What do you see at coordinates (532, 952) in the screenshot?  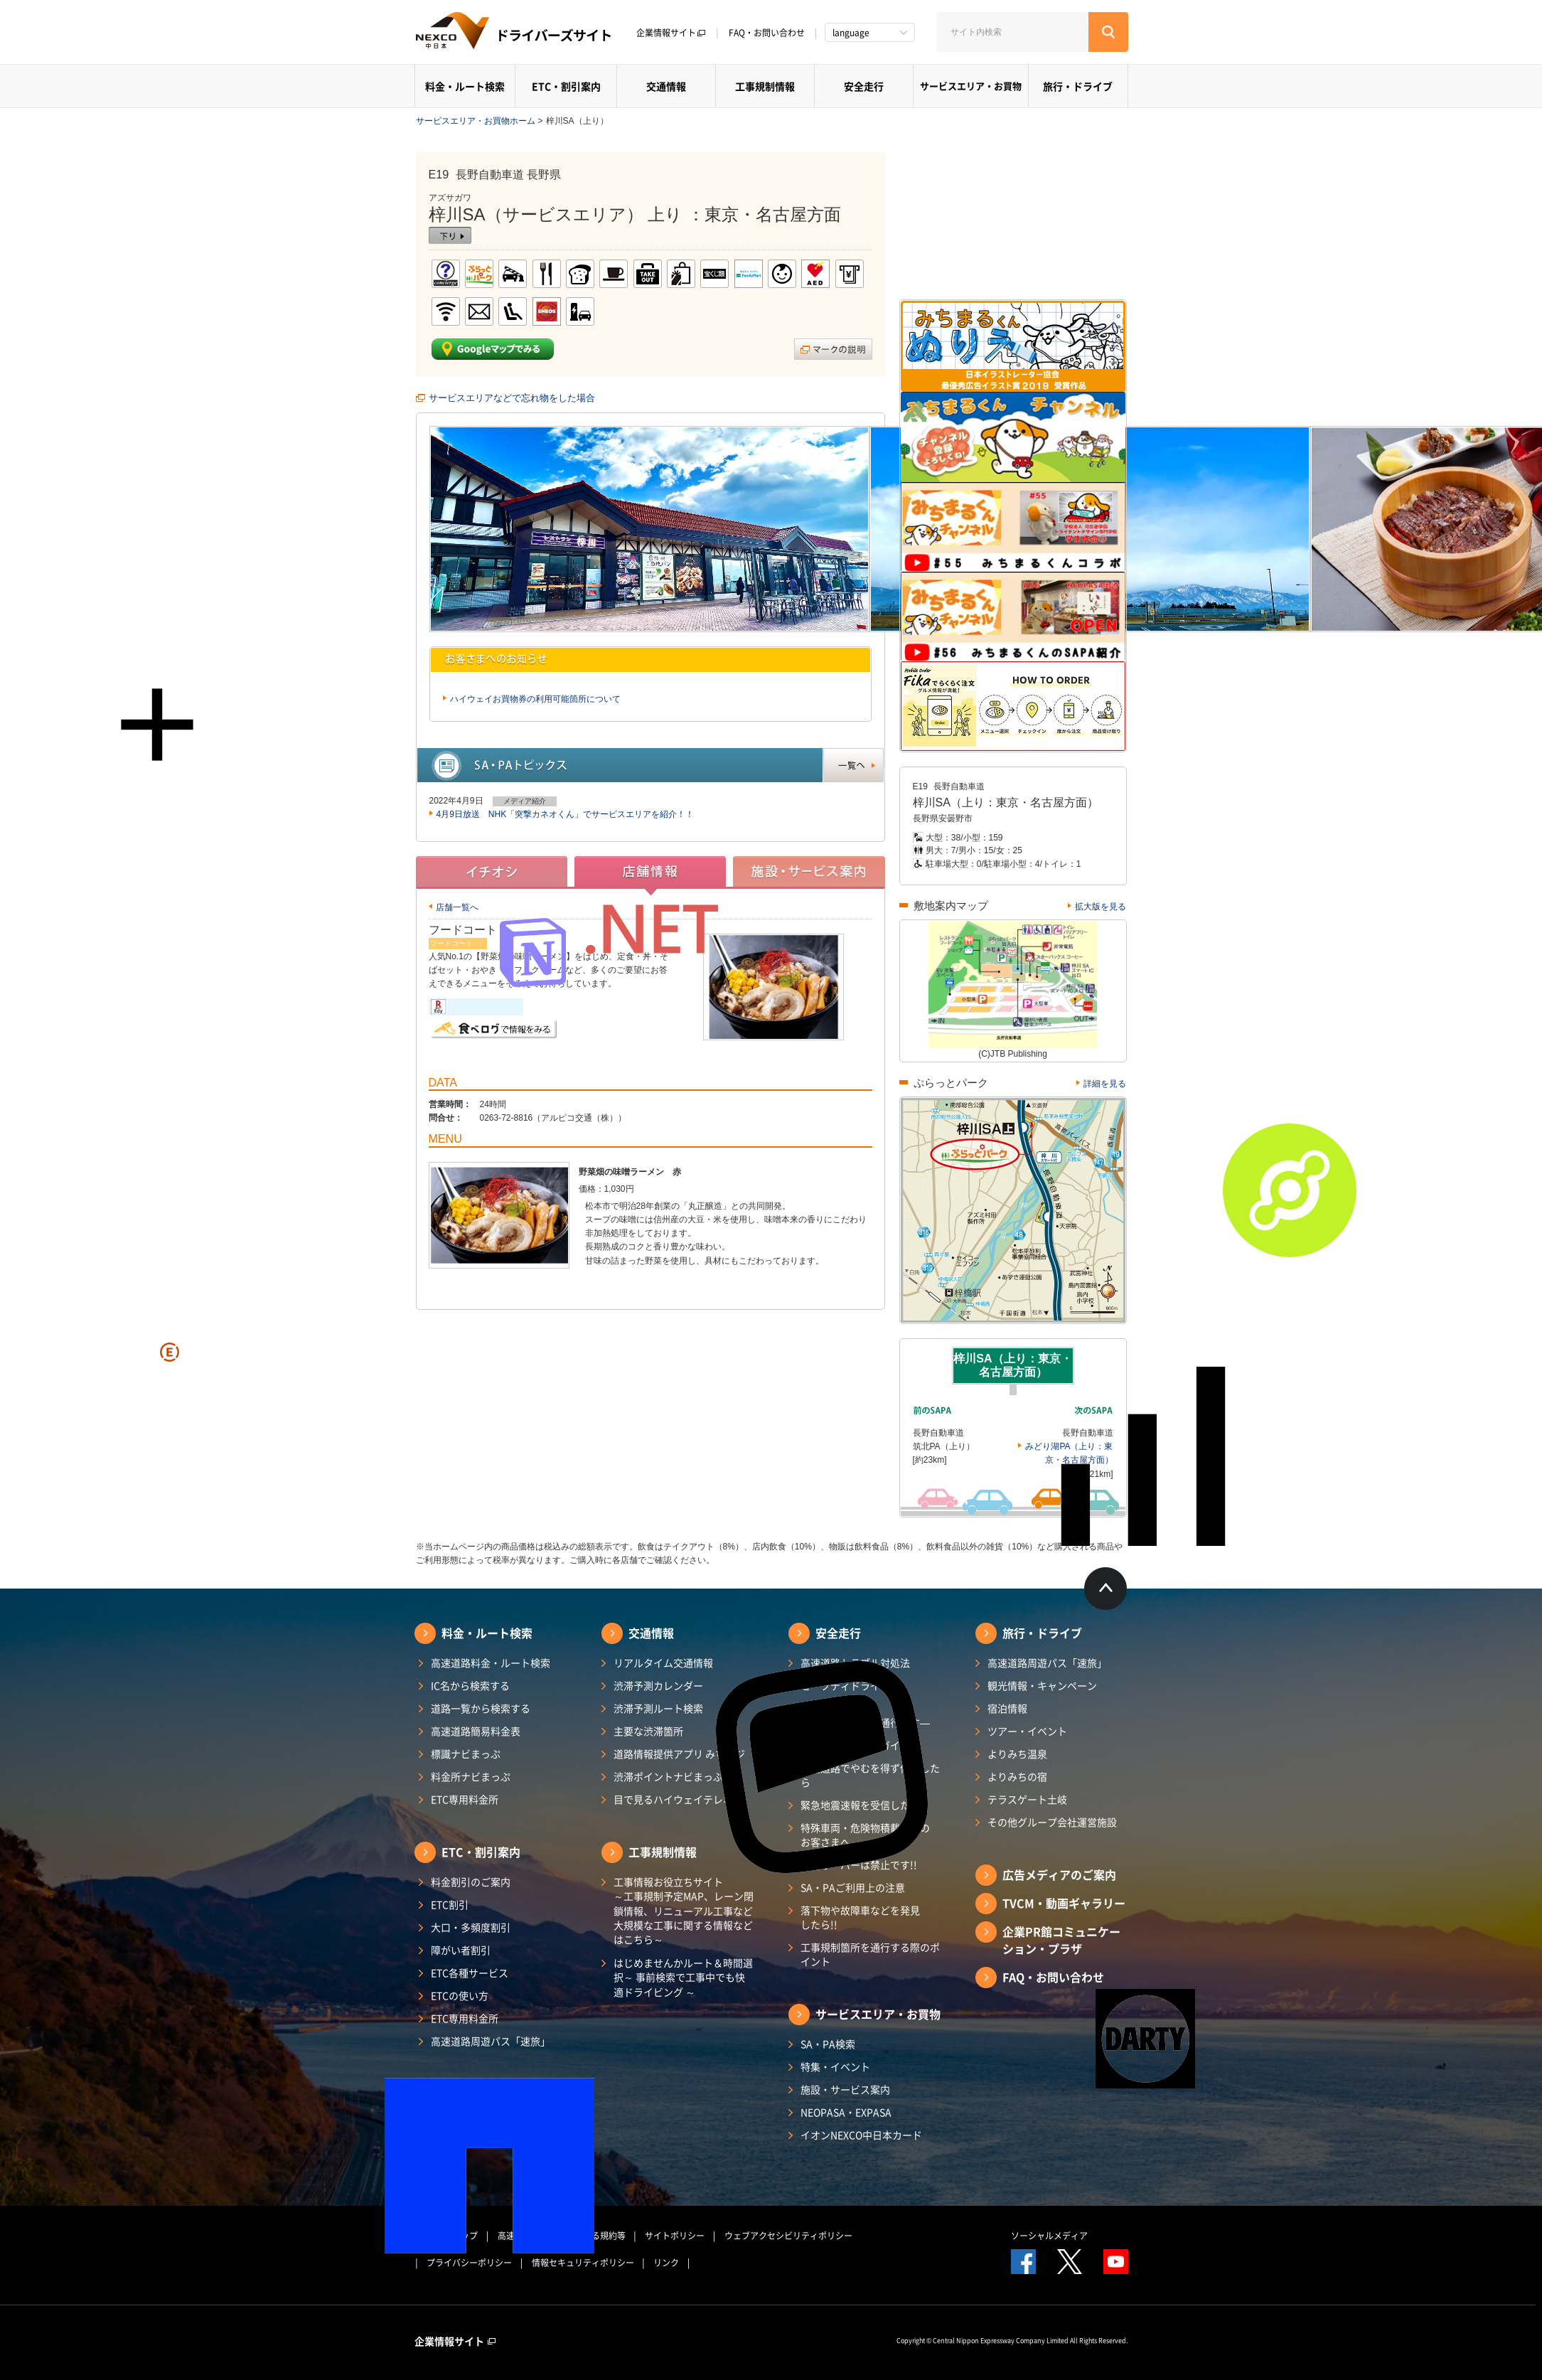 I see `open Notion app` at bounding box center [532, 952].